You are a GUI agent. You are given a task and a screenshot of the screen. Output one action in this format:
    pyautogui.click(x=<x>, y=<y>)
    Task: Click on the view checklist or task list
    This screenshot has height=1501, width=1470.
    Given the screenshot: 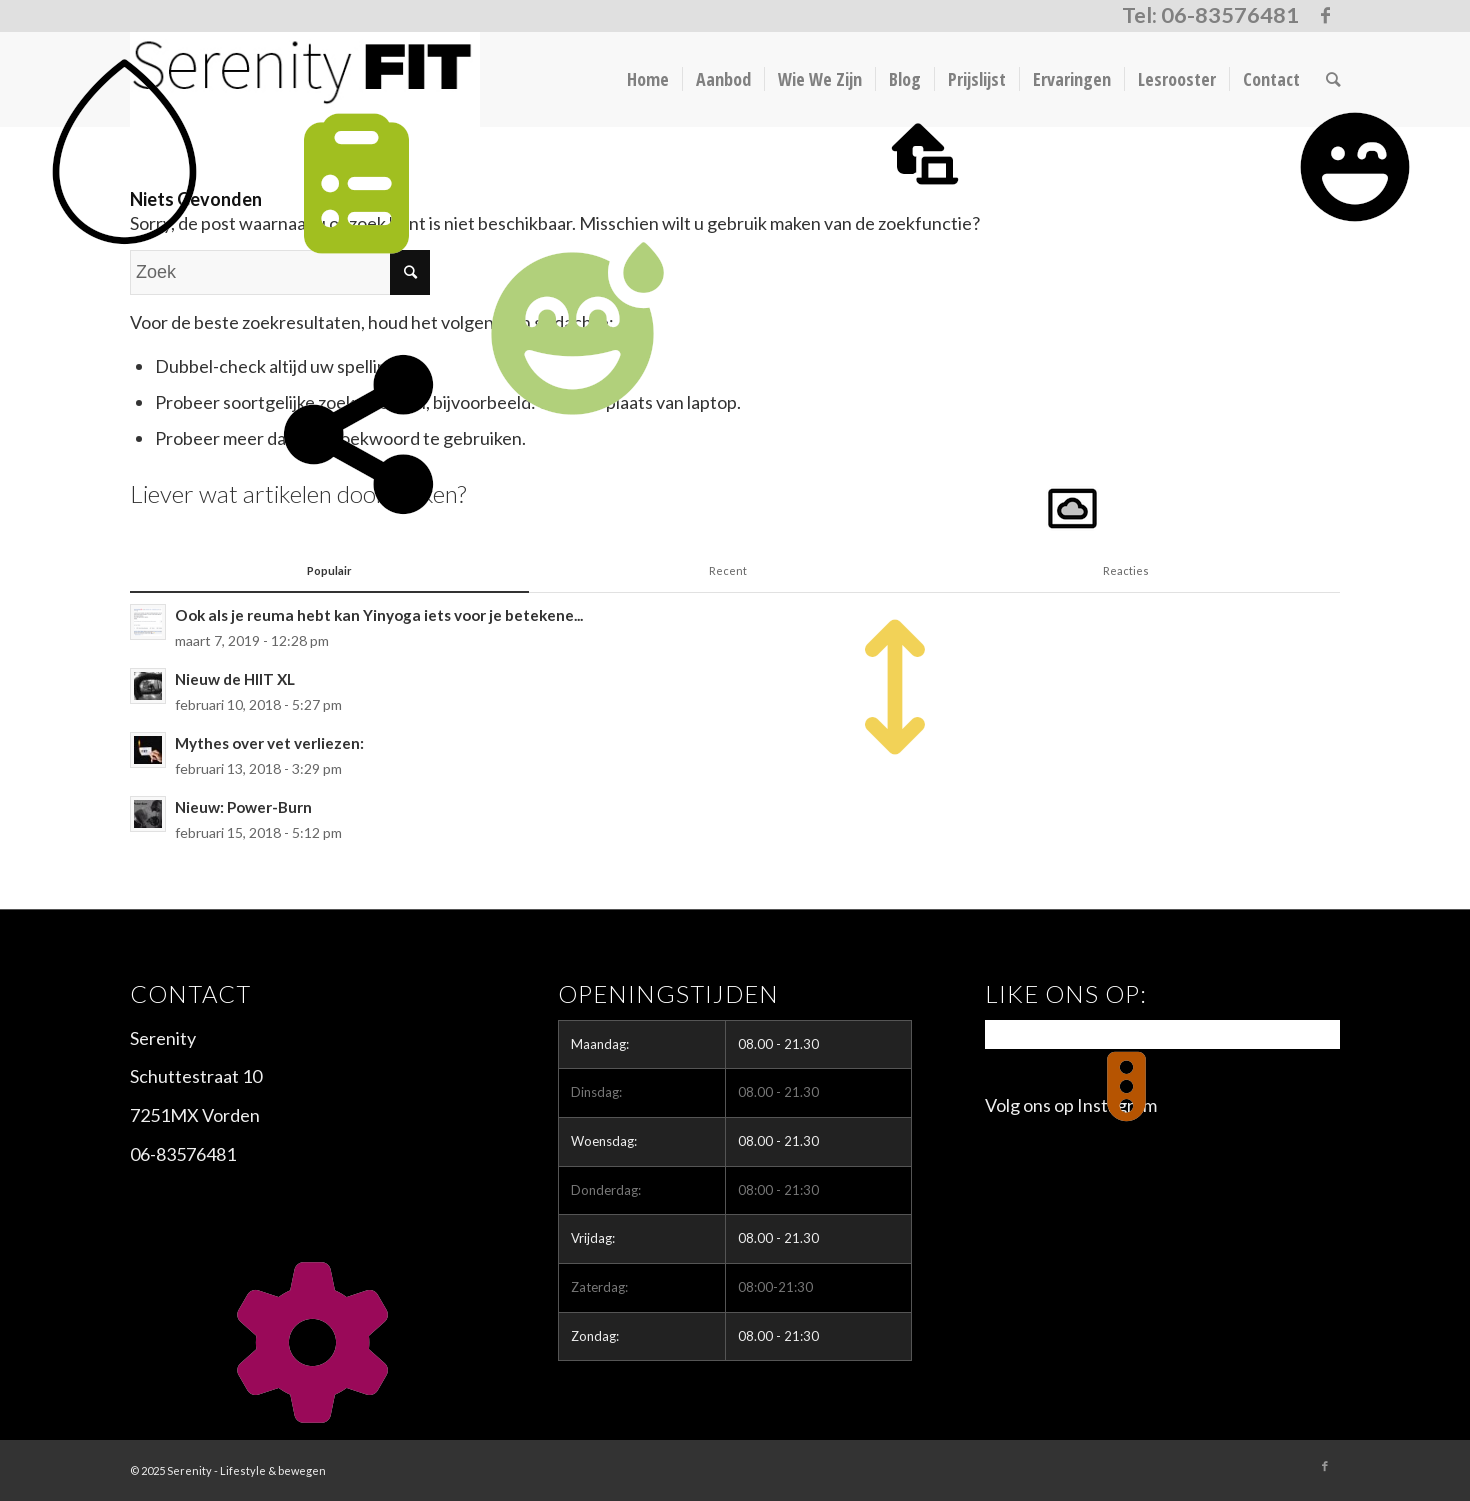 What is the action you would take?
    pyautogui.click(x=356, y=183)
    